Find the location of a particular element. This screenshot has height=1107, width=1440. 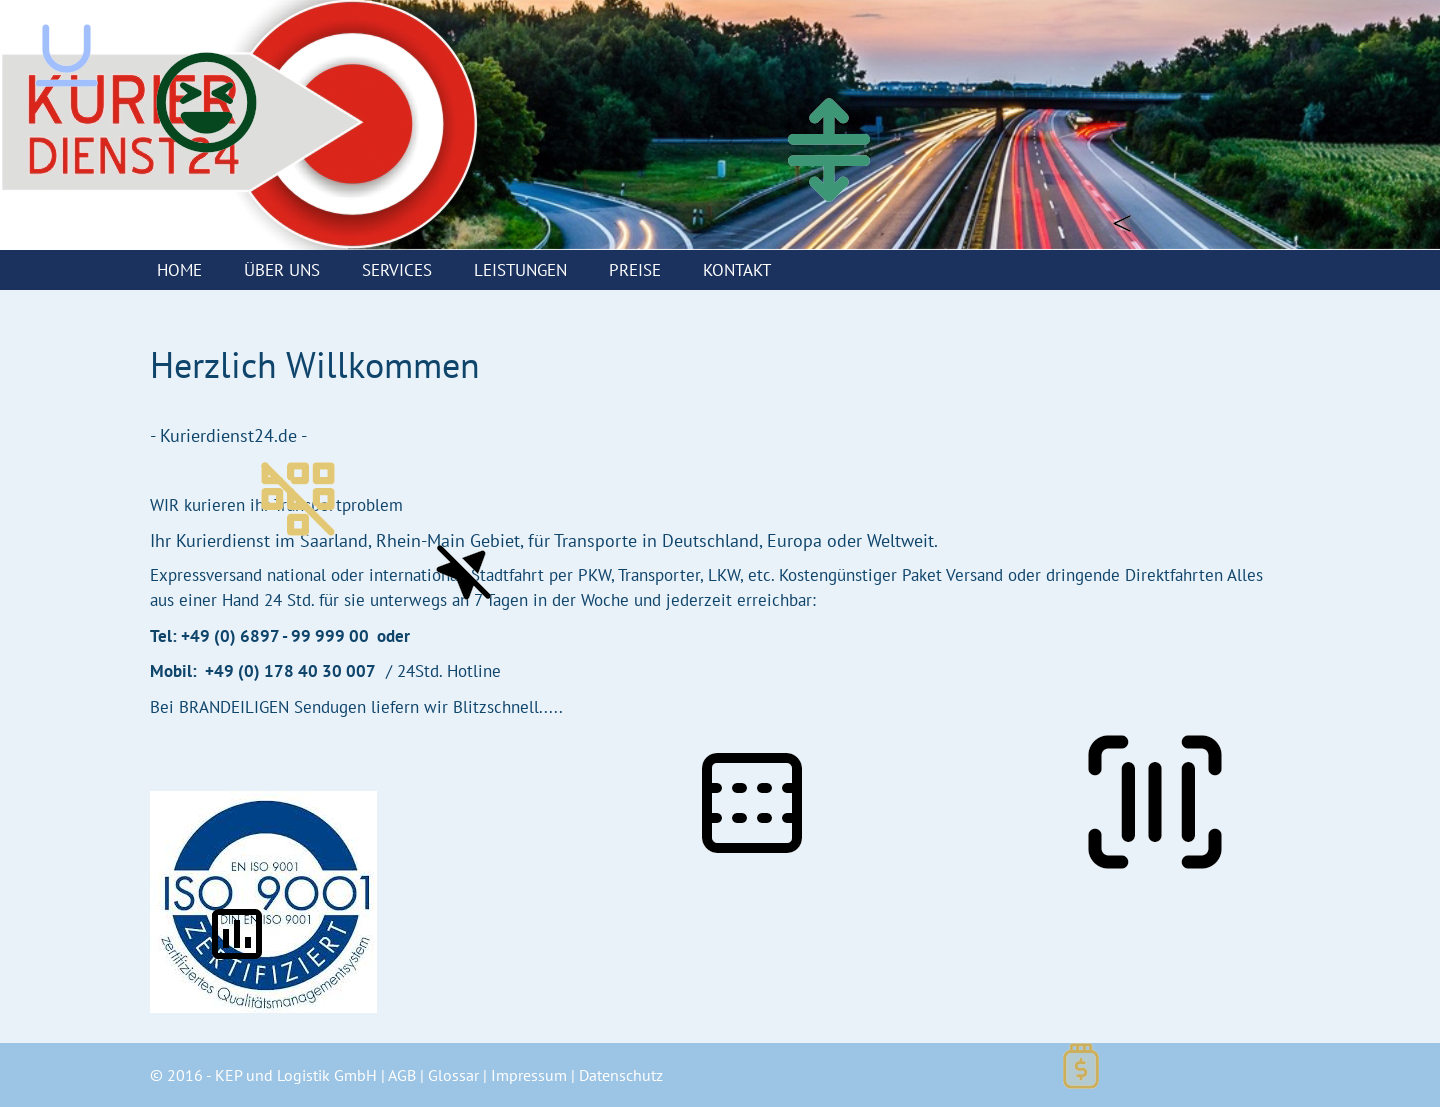

dialpad is currently disabled is located at coordinates (298, 499).